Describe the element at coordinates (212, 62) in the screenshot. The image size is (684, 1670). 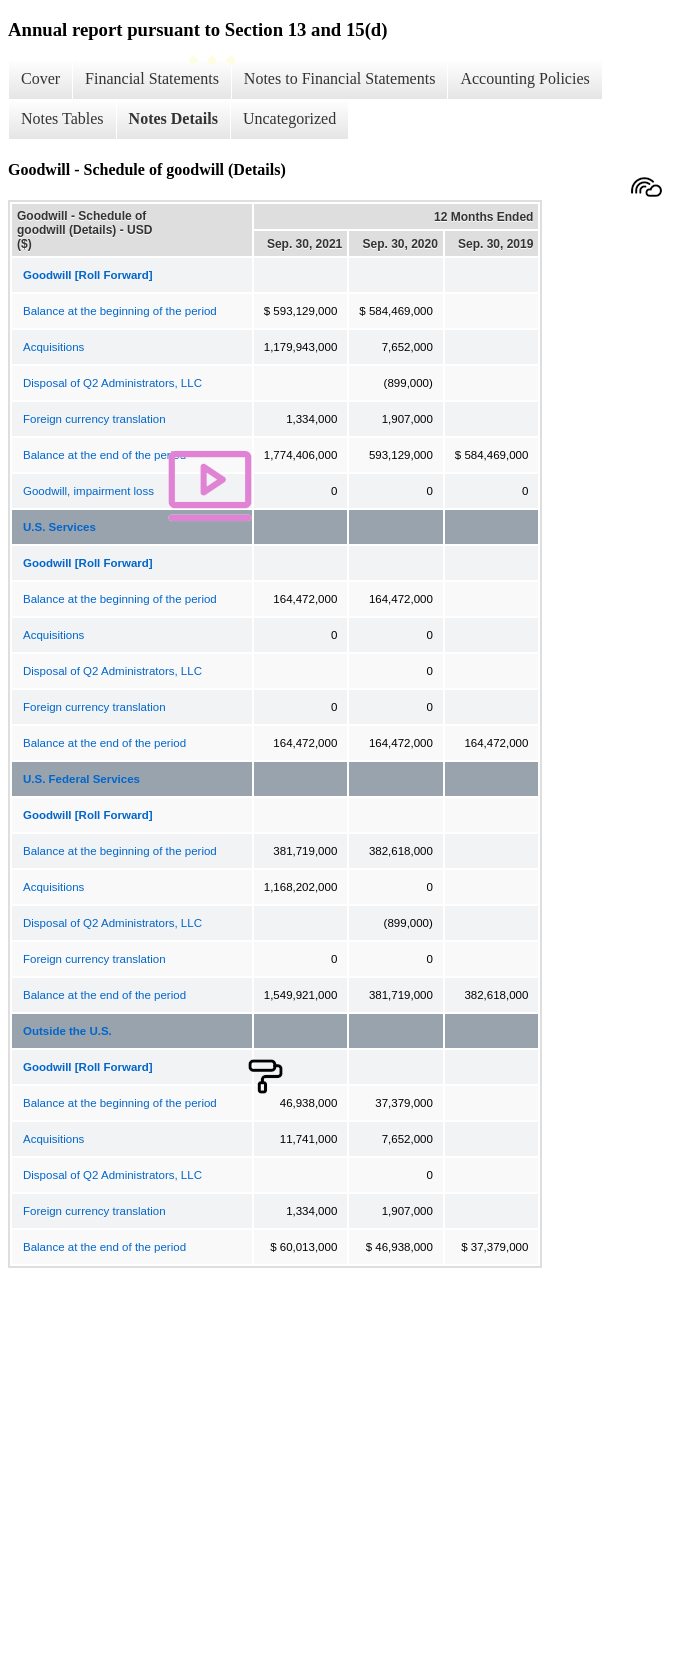
I see `access more options or actions` at that location.